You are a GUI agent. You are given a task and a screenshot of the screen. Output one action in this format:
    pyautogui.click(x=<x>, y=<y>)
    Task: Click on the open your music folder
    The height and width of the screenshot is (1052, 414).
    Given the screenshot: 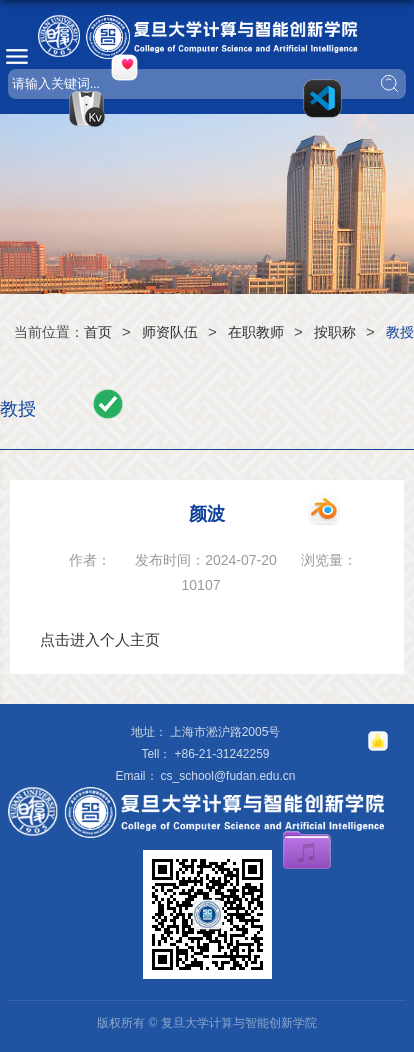 What is the action you would take?
    pyautogui.click(x=307, y=850)
    